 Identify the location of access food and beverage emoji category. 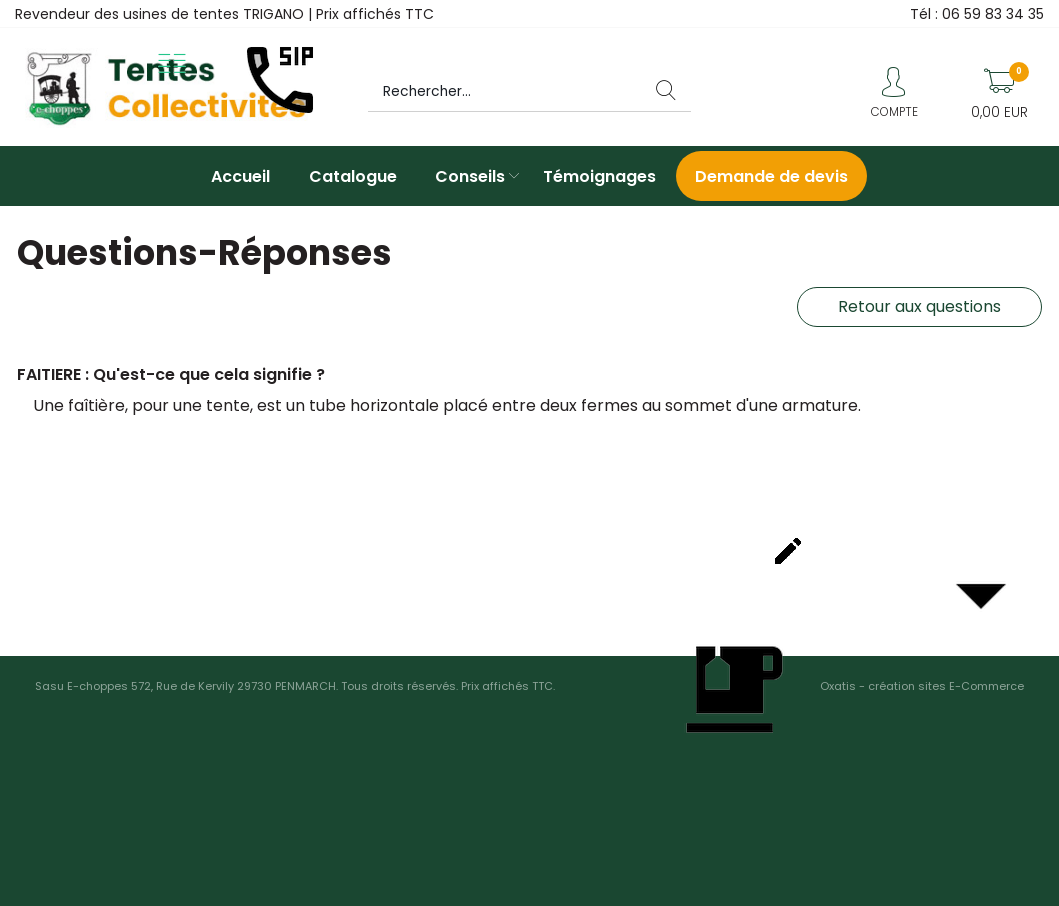
(734, 689).